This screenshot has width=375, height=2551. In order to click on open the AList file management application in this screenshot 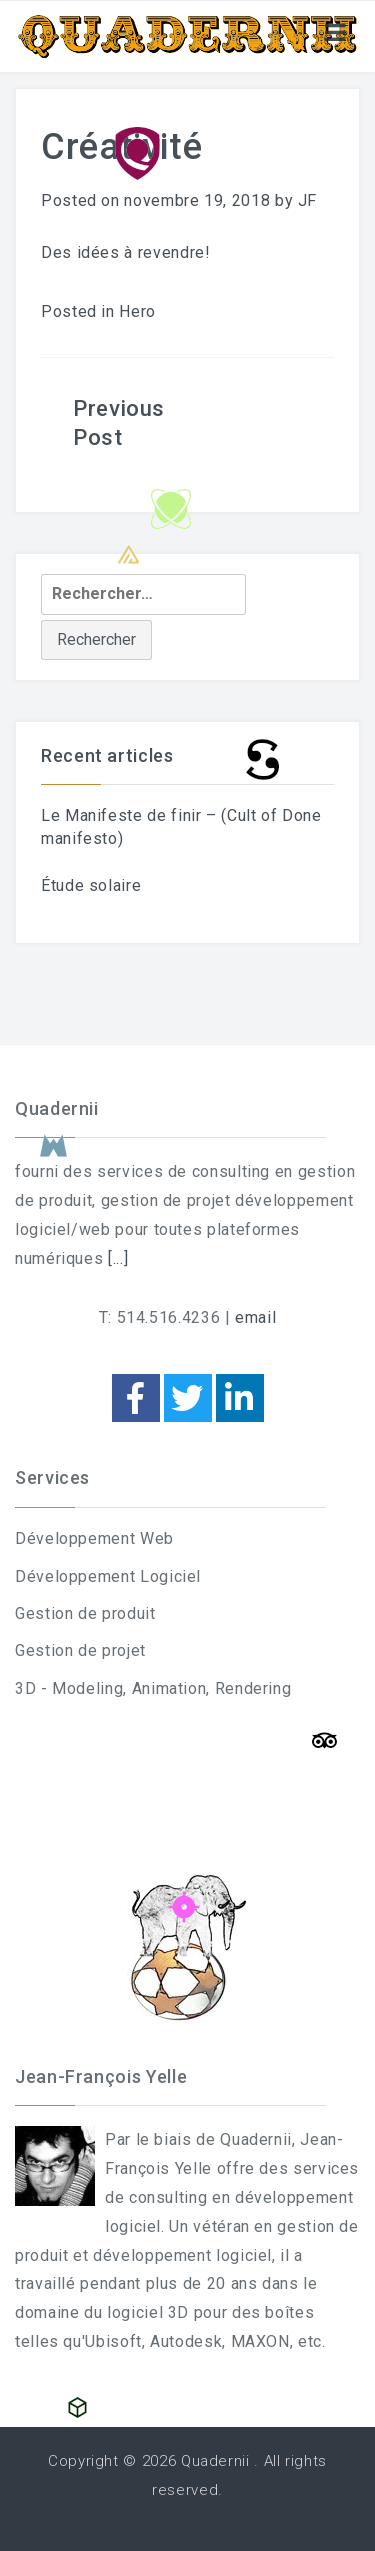, I will do `click(128, 554)`.